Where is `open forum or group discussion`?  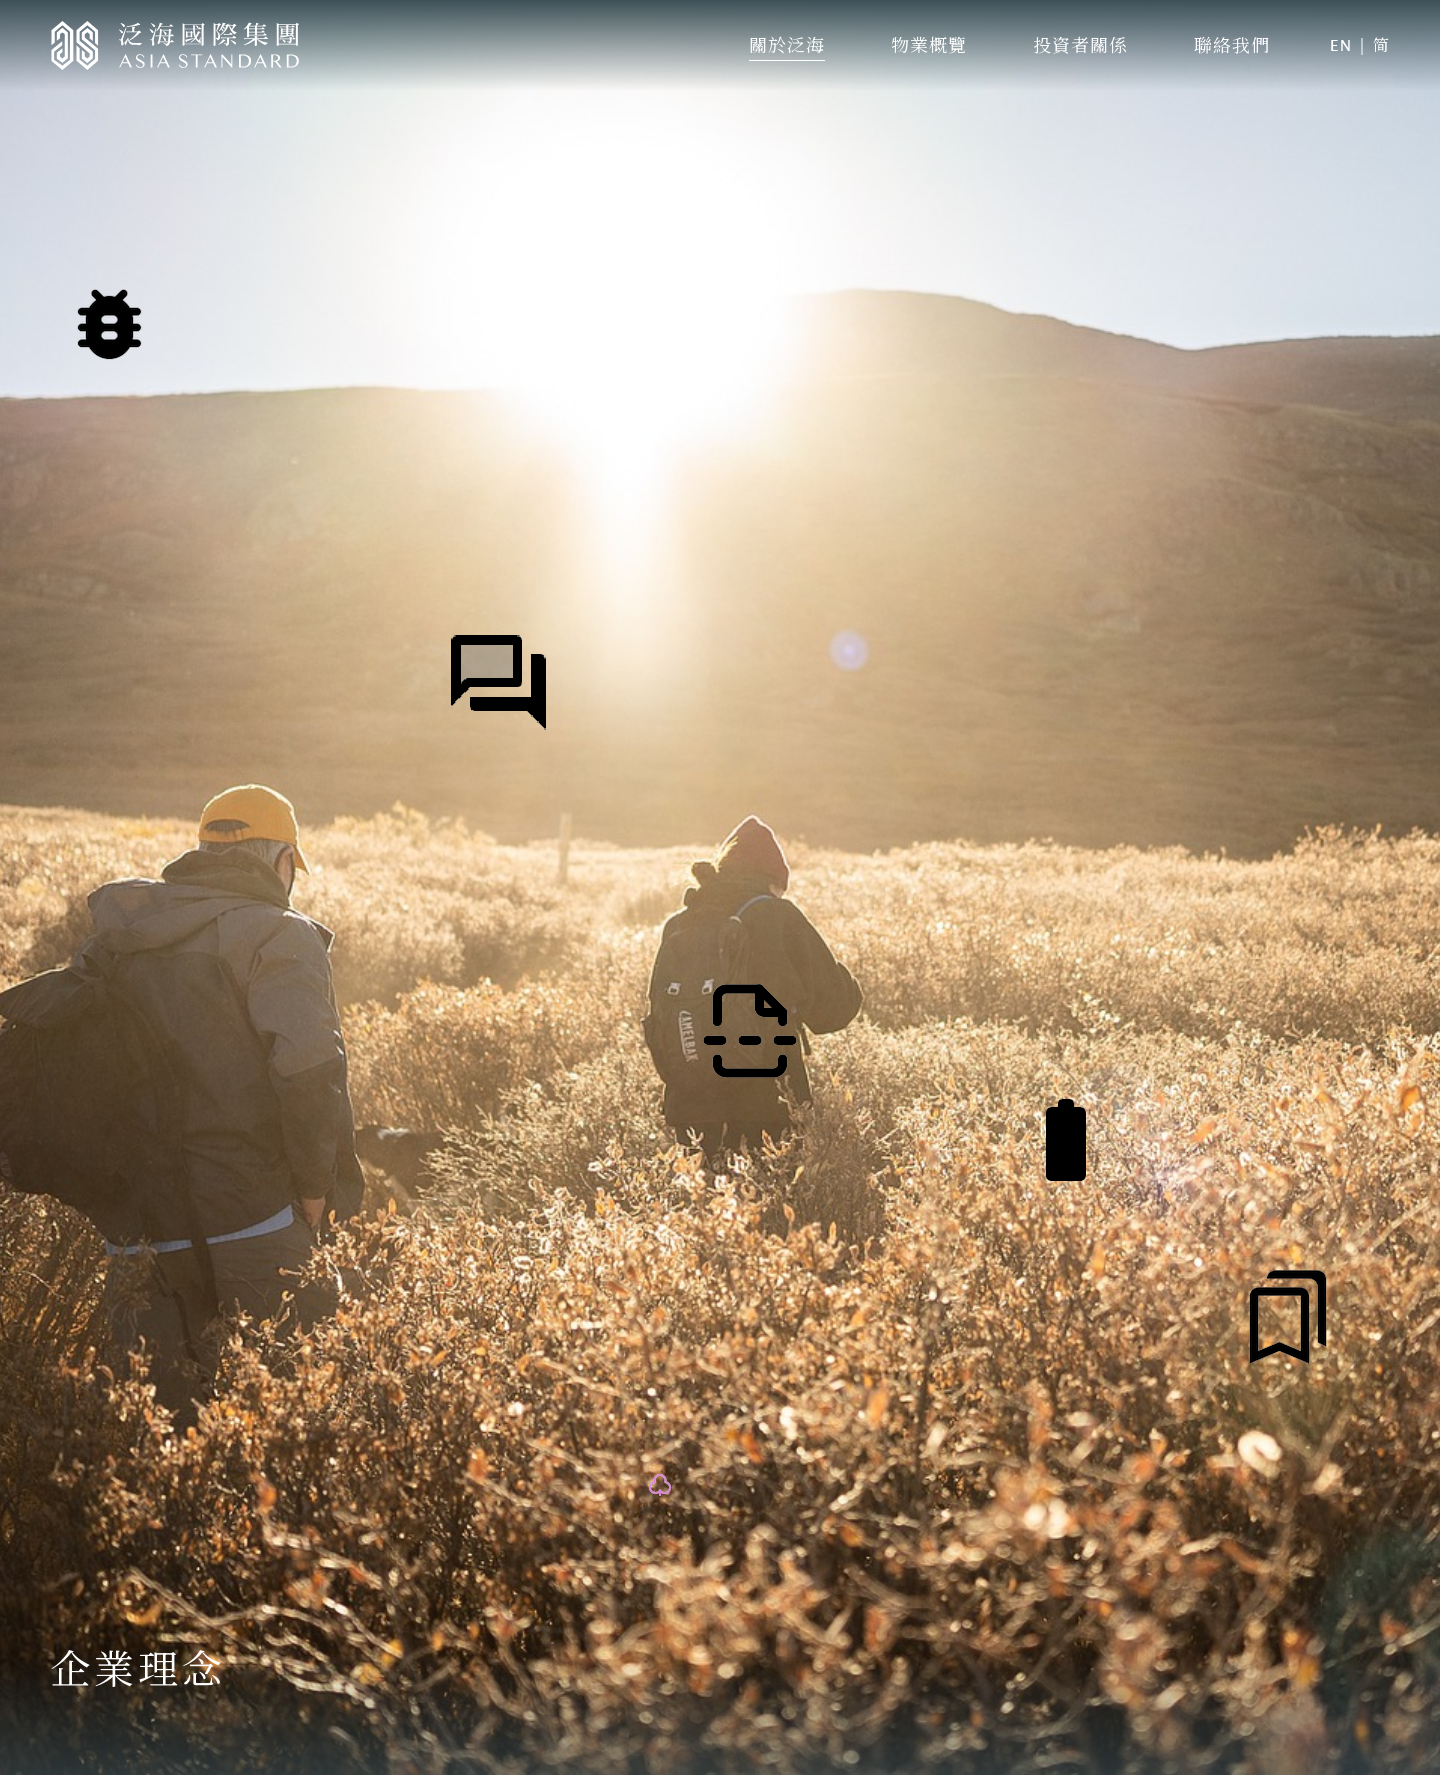 open forum or group discussion is located at coordinates (498, 682).